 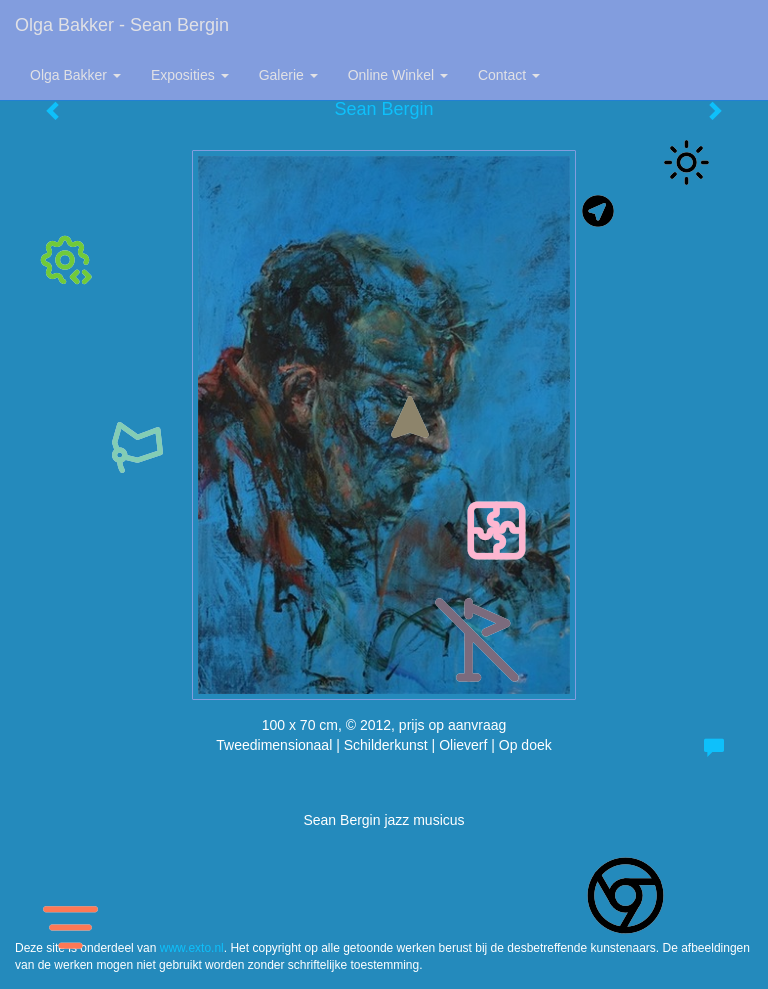 I want to click on access extensions or plugins, so click(x=496, y=530).